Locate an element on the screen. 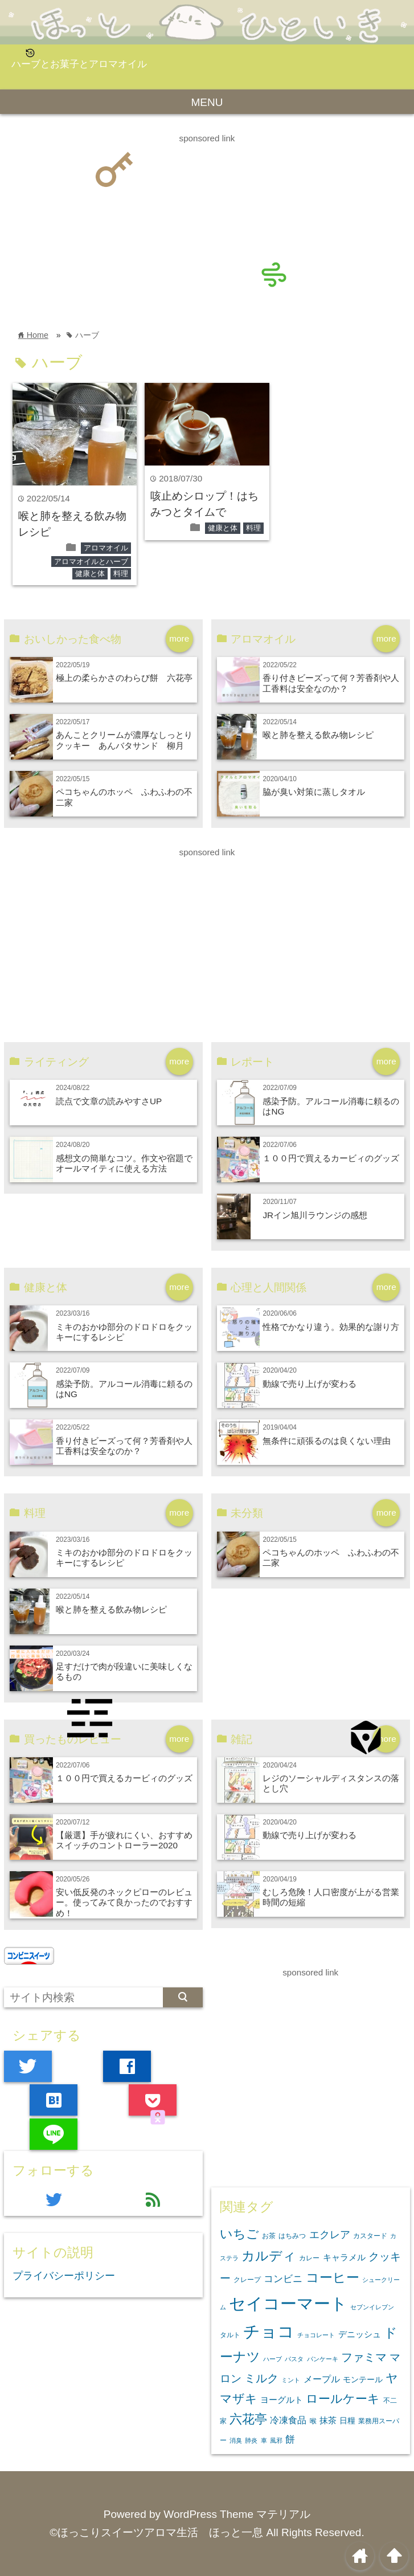 The width and height of the screenshot is (414, 2576). open Odnoklassniki app is located at coordinates (158, 2117).